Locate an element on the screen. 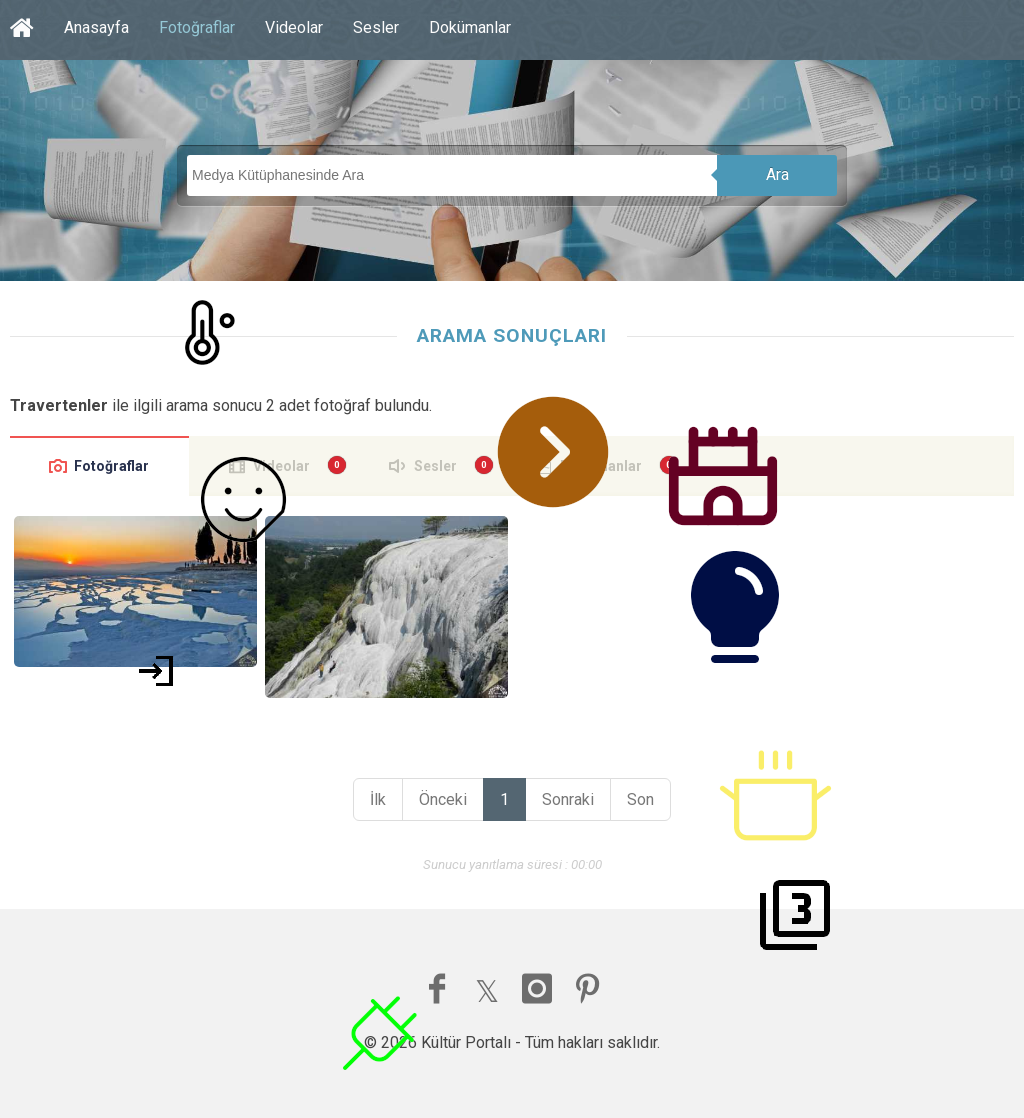 This screenshot has width=1024, height=1118. log in to your account is located at coordinates (156, 671).